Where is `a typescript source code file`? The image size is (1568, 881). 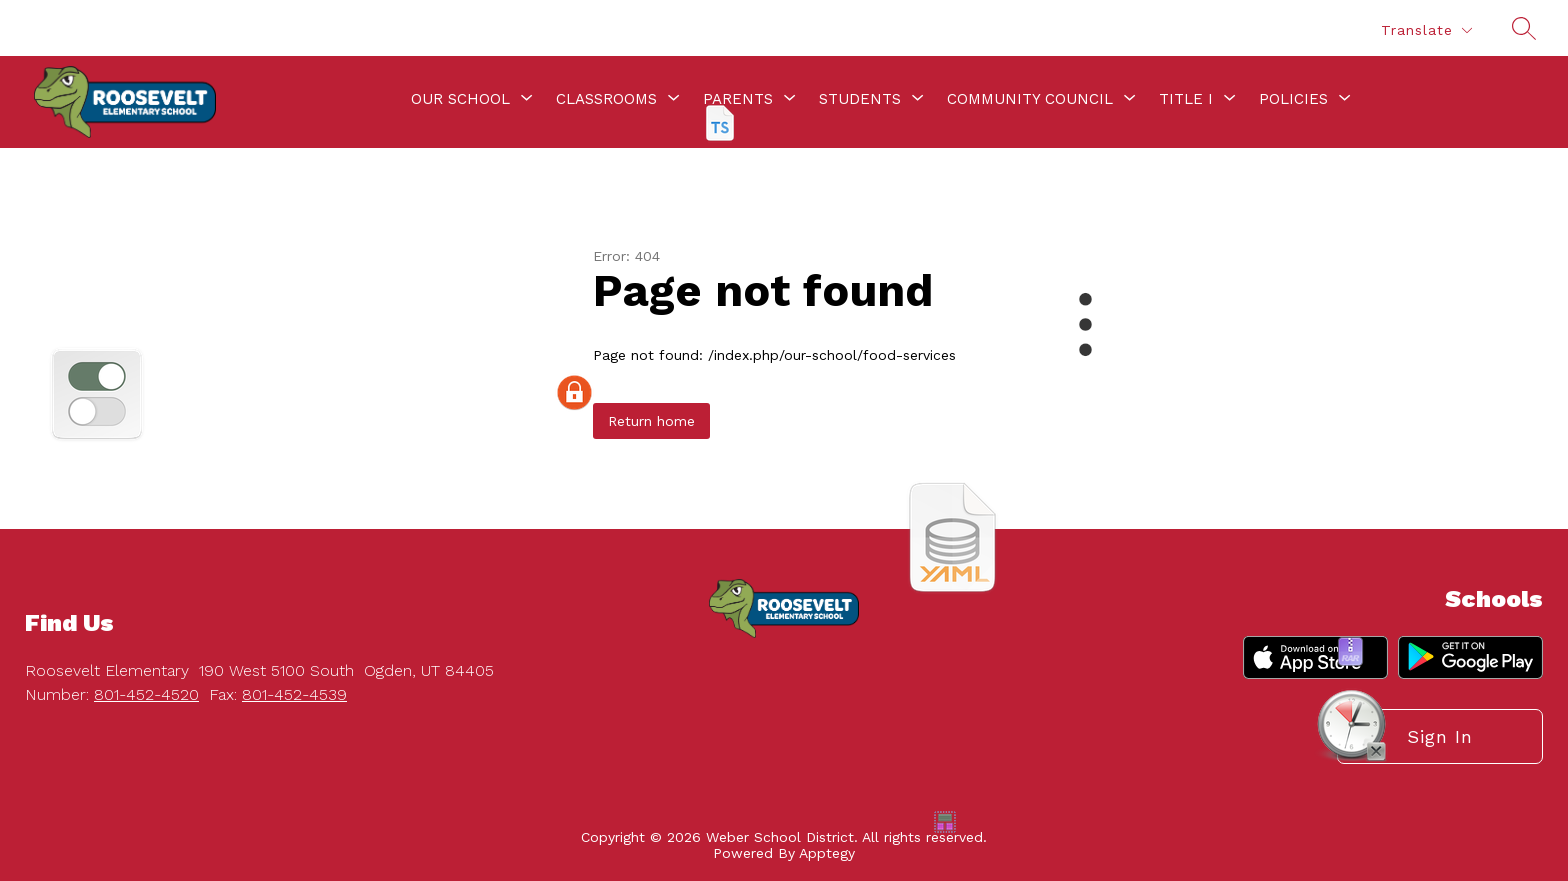 a typescript source code file is located at coordinates (720, 123).